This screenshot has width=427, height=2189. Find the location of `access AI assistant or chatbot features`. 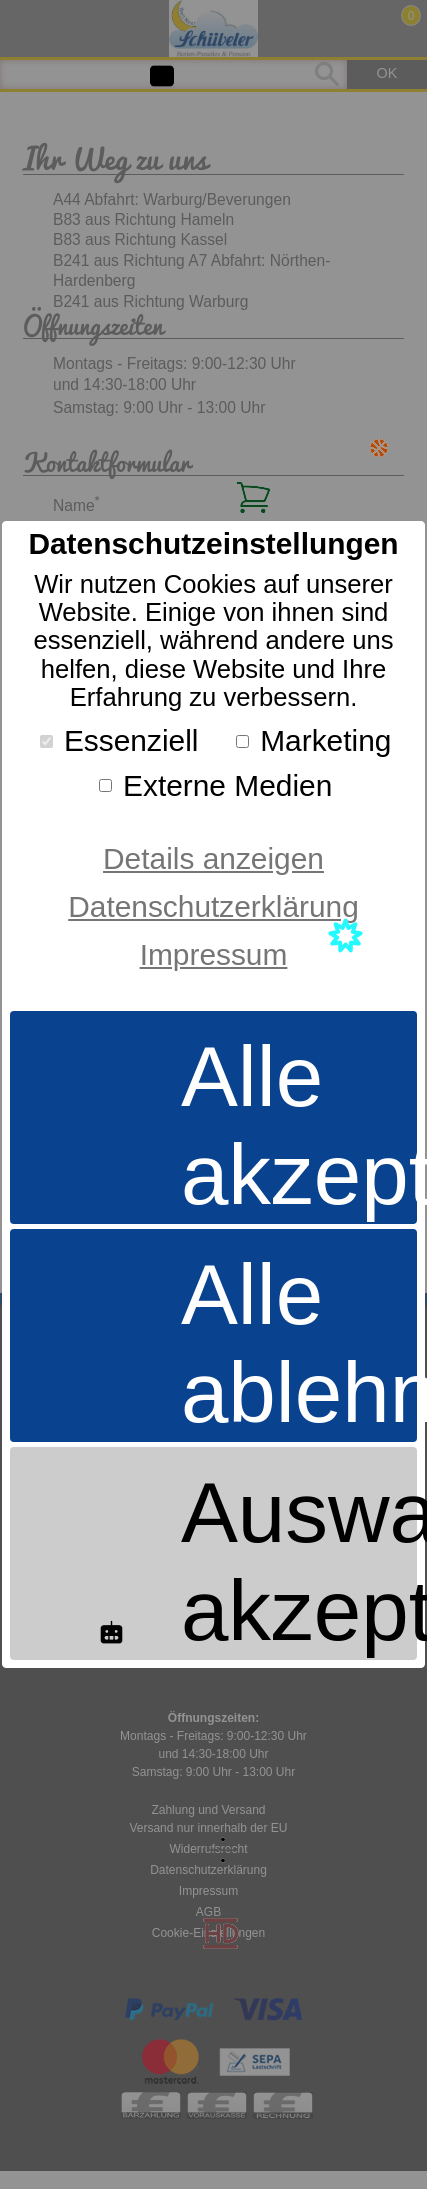

access AI assistant or chatbot features is located at coordinates (111, 1633).